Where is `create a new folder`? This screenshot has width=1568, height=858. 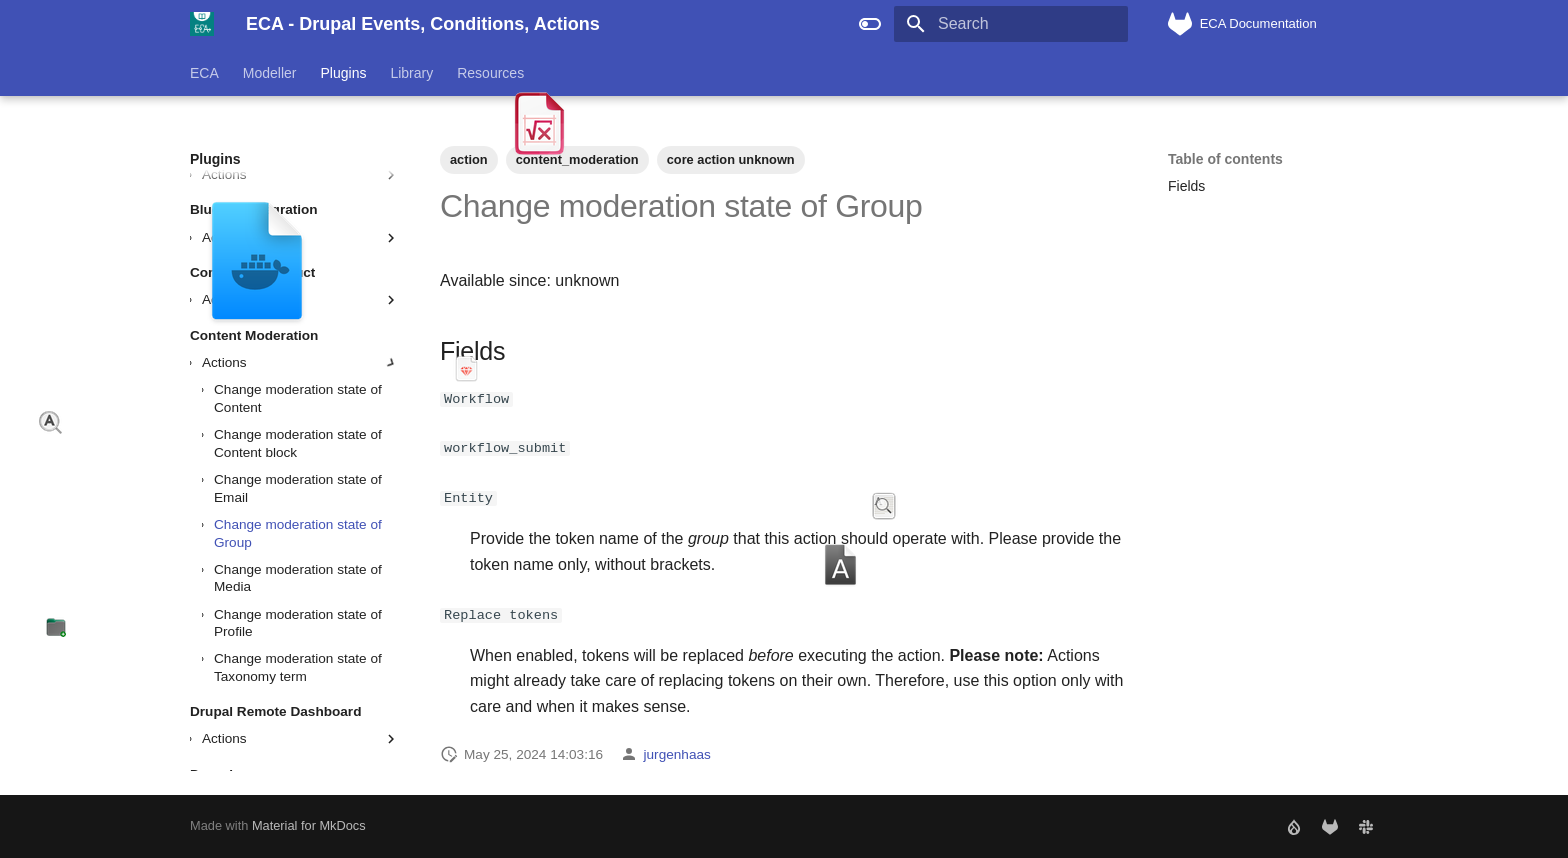 create a new folder is located at coordinates (56, 627).